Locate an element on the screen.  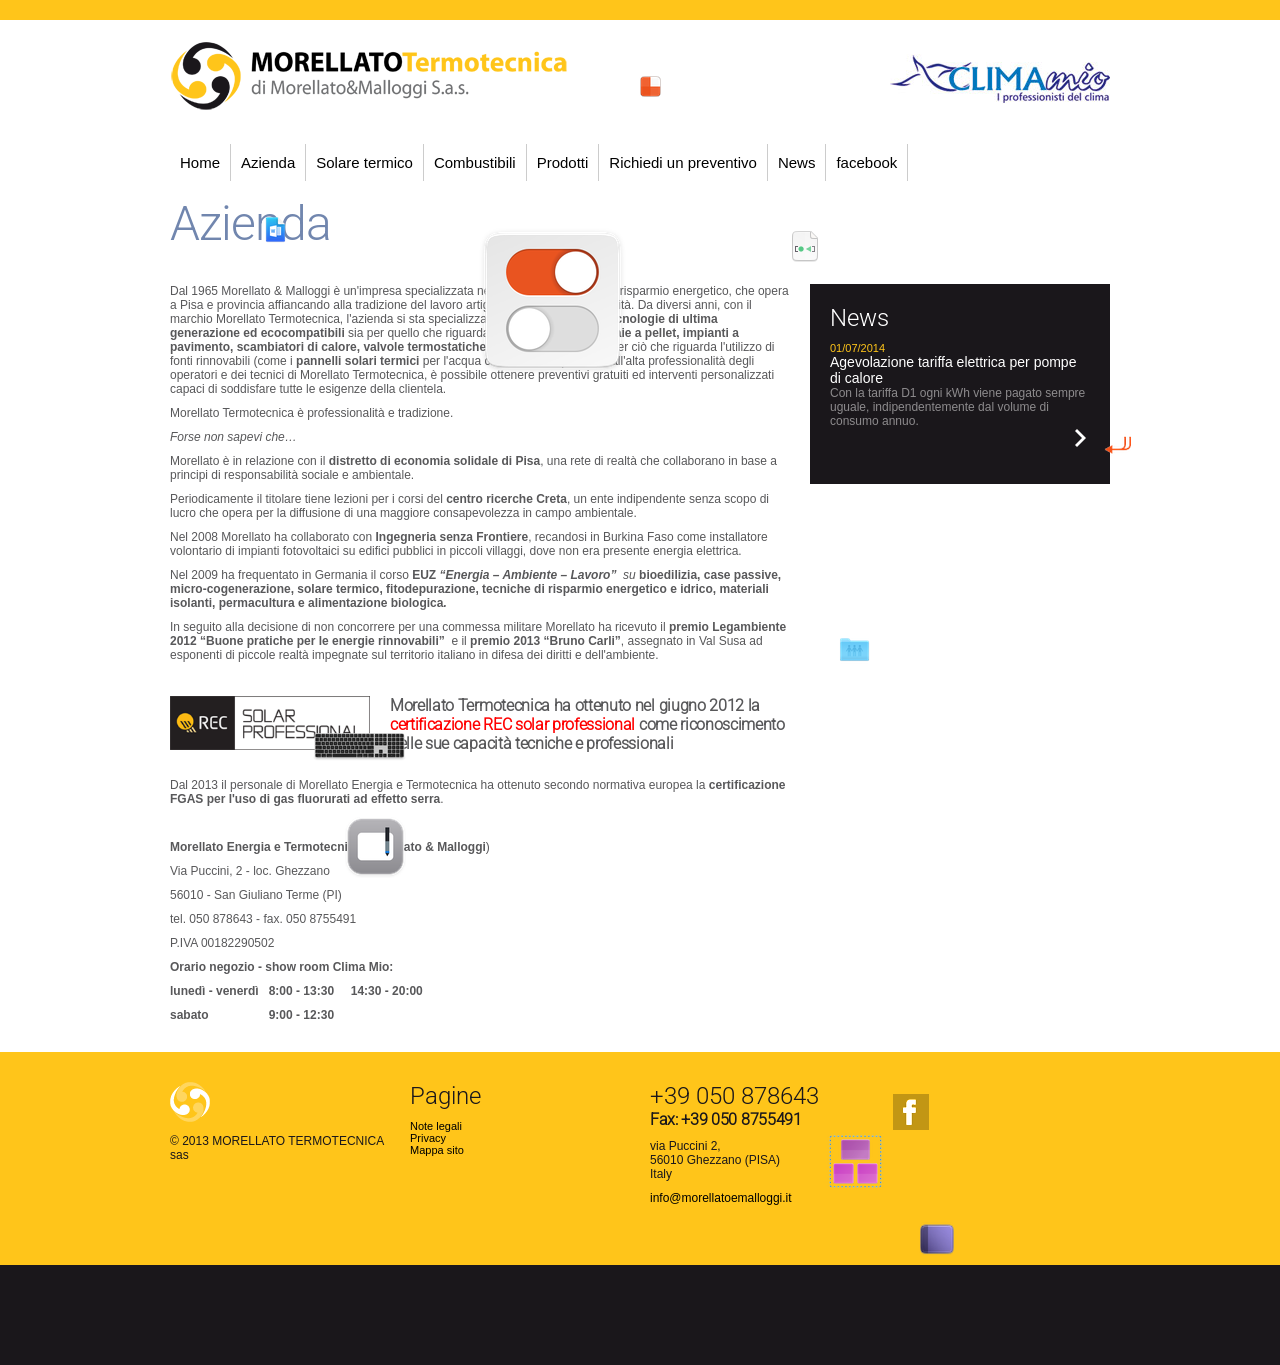
access shared network folder is located at coordinates (854, 649).